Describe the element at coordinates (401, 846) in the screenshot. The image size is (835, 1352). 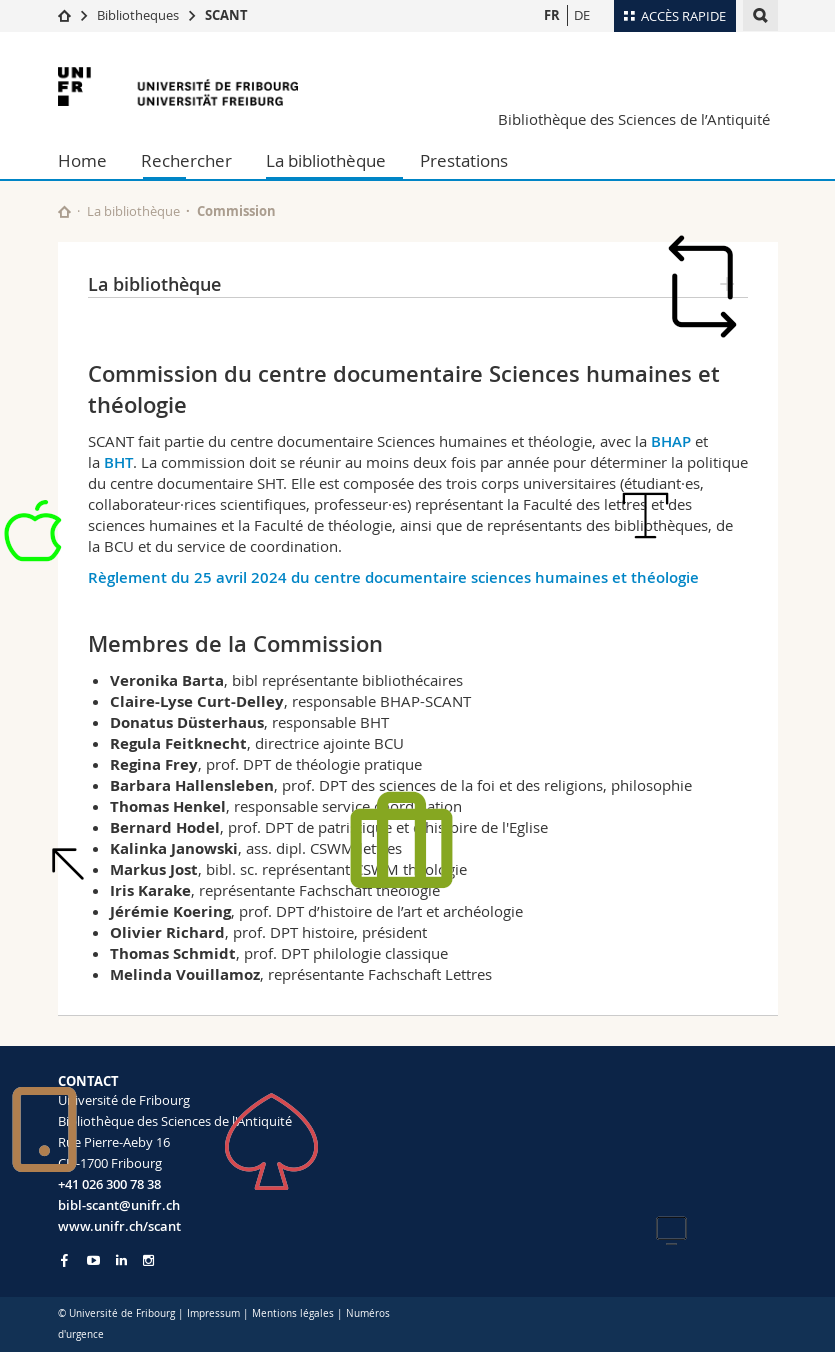
I see `access travel or trip planning features` at that location.